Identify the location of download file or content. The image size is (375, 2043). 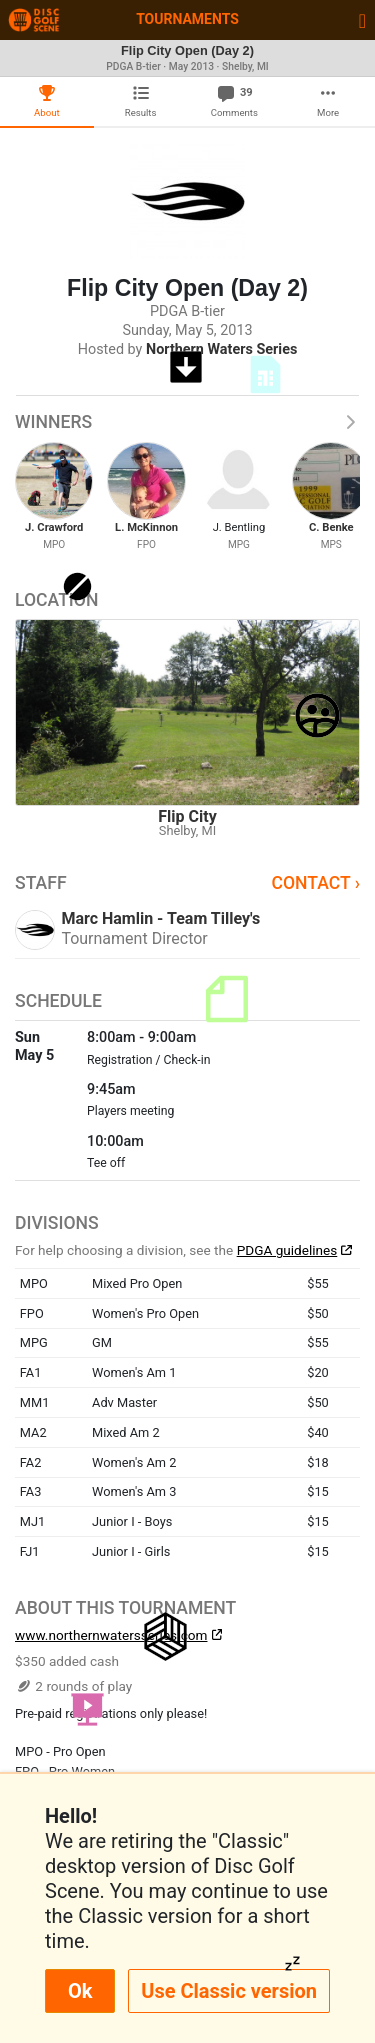
(186, 367).